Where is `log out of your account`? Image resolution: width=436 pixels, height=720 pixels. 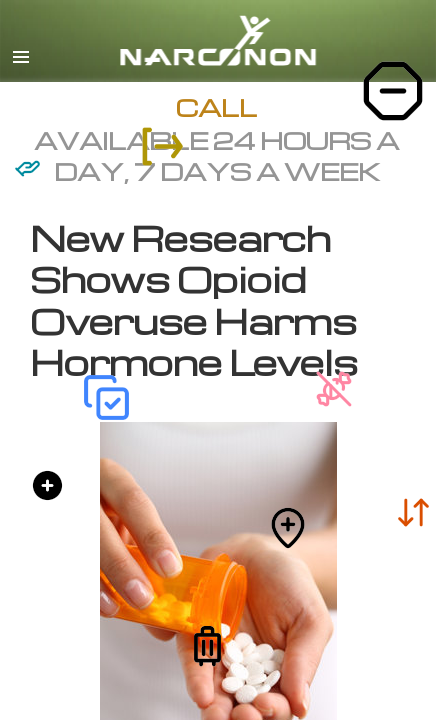 log out of your account is located at coordinates (161, 146).